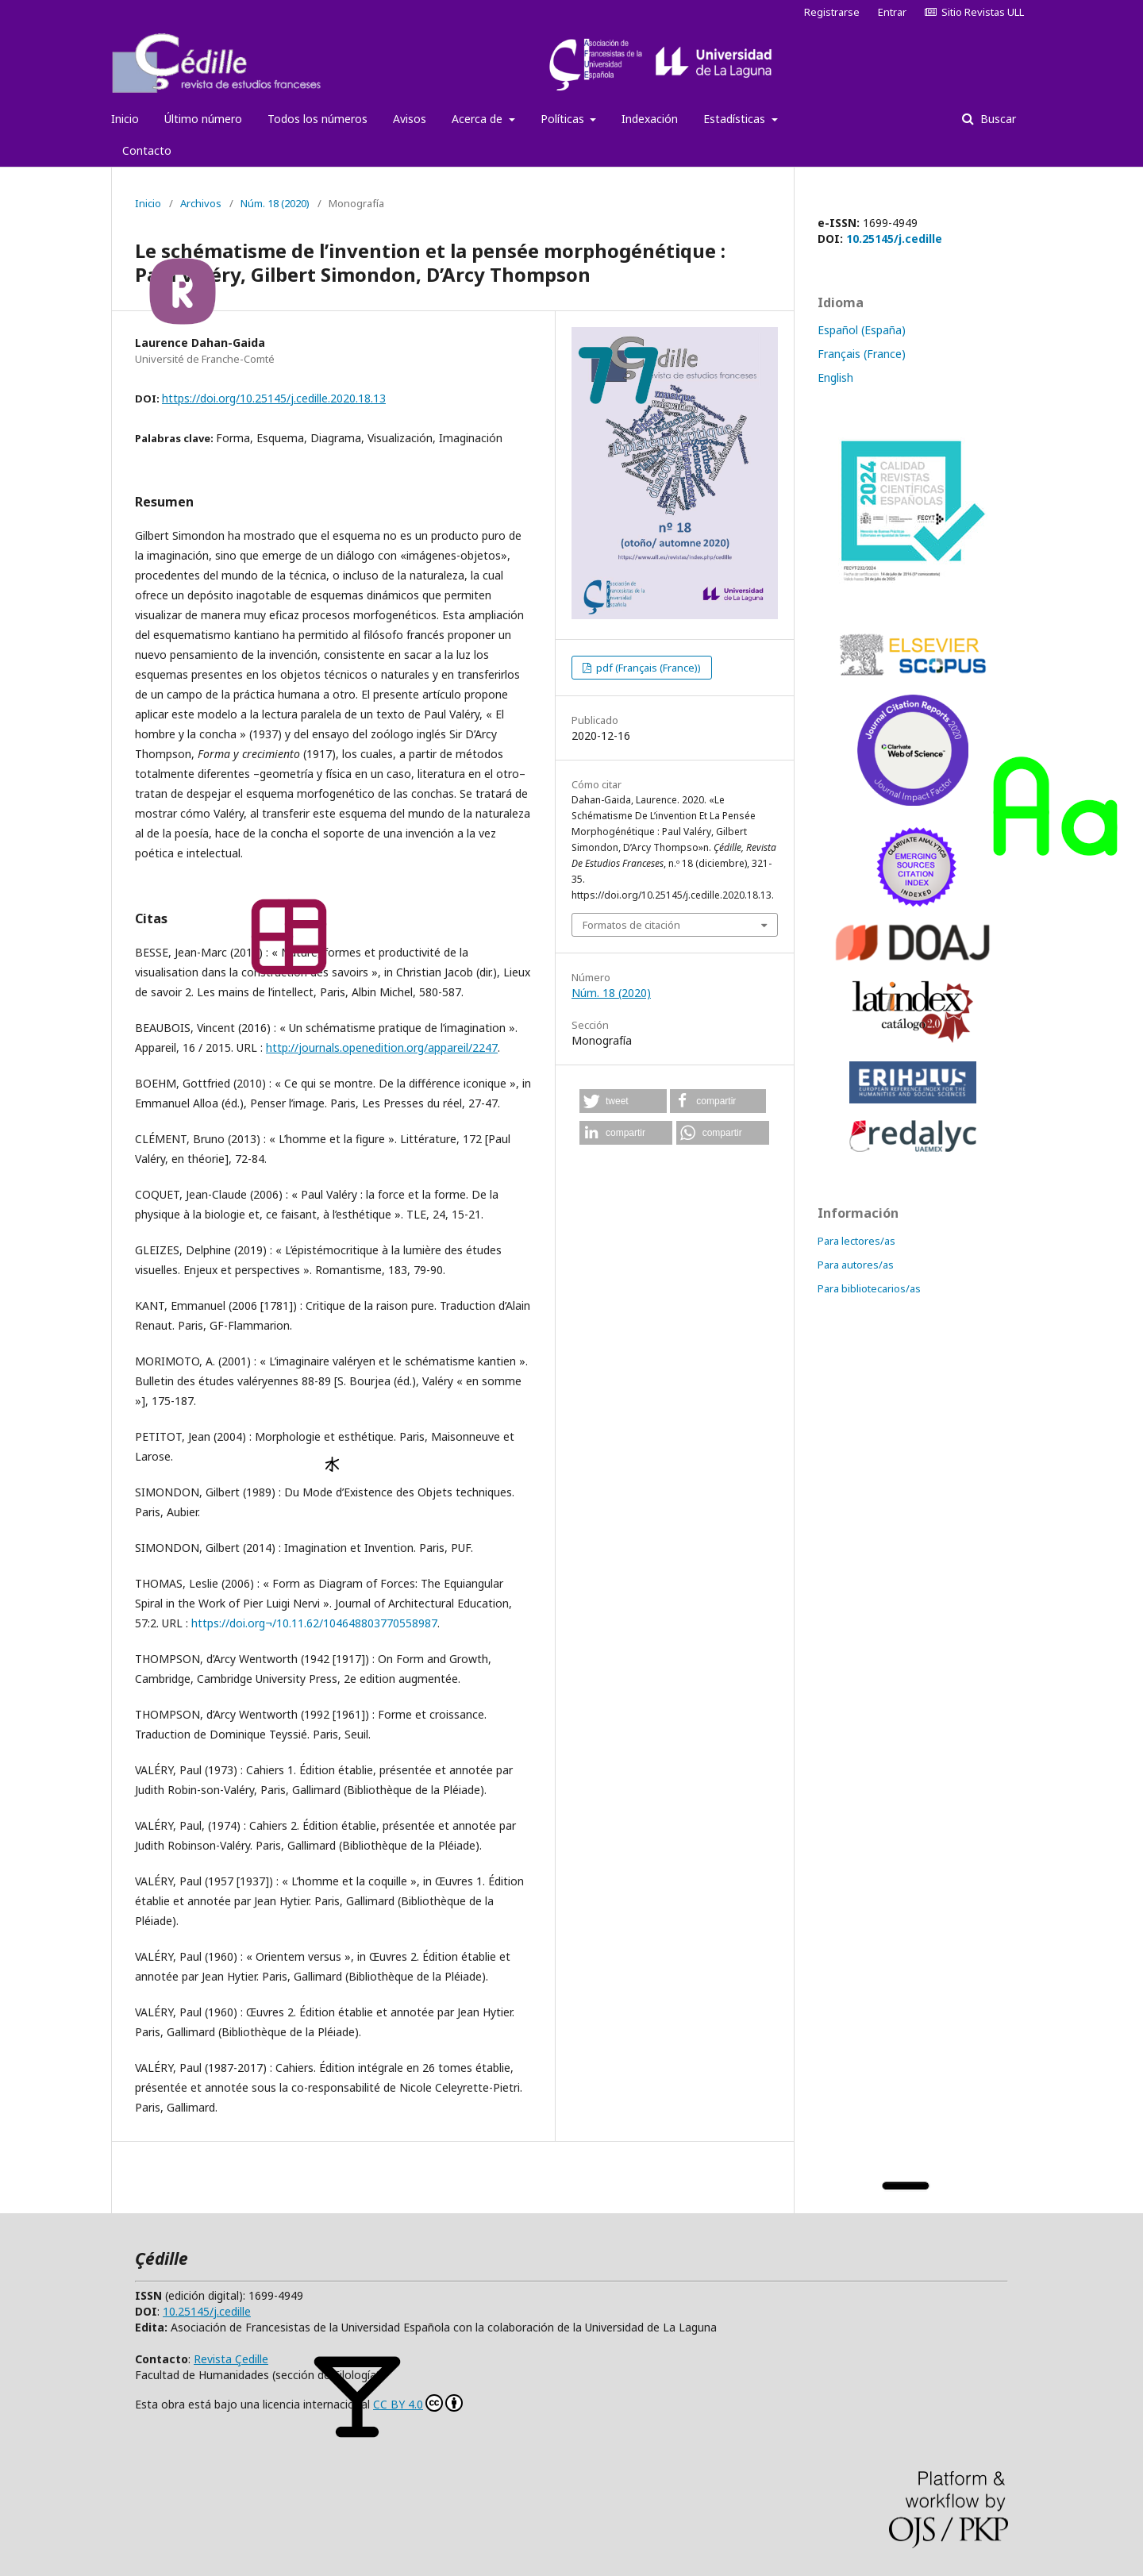 The image size is (1143, 2576). I want to click on access confucianism or chinese philosophy content, so click(332, 1464).